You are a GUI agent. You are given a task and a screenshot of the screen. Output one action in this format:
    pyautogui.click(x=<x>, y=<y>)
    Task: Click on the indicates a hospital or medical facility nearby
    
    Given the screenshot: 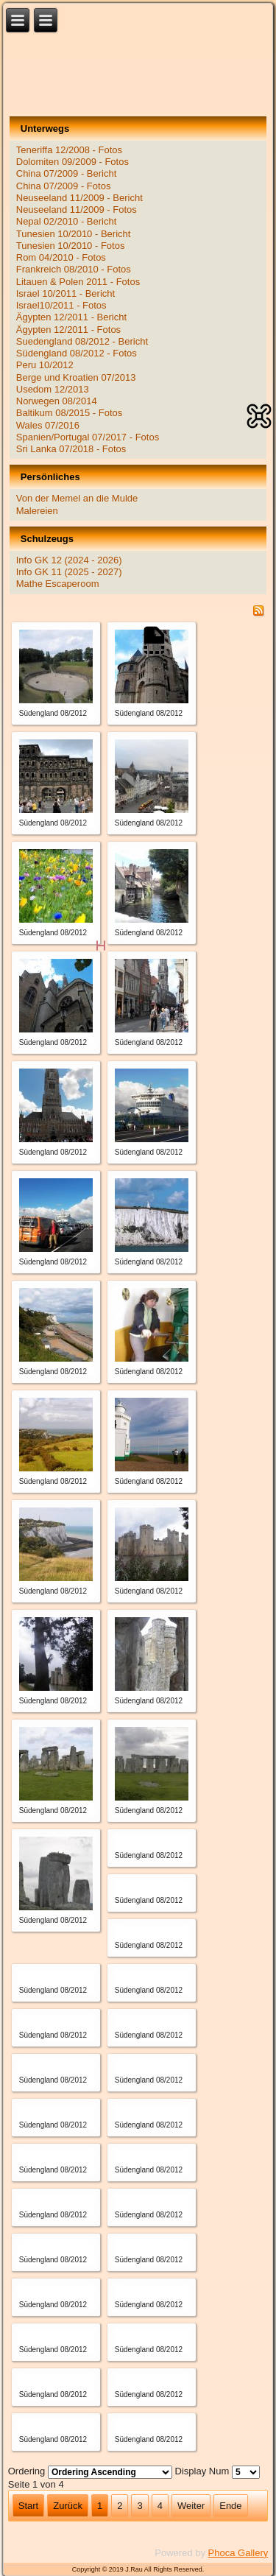 What is the action you would take?
    pyautogui.click(x=101, y=946)
    